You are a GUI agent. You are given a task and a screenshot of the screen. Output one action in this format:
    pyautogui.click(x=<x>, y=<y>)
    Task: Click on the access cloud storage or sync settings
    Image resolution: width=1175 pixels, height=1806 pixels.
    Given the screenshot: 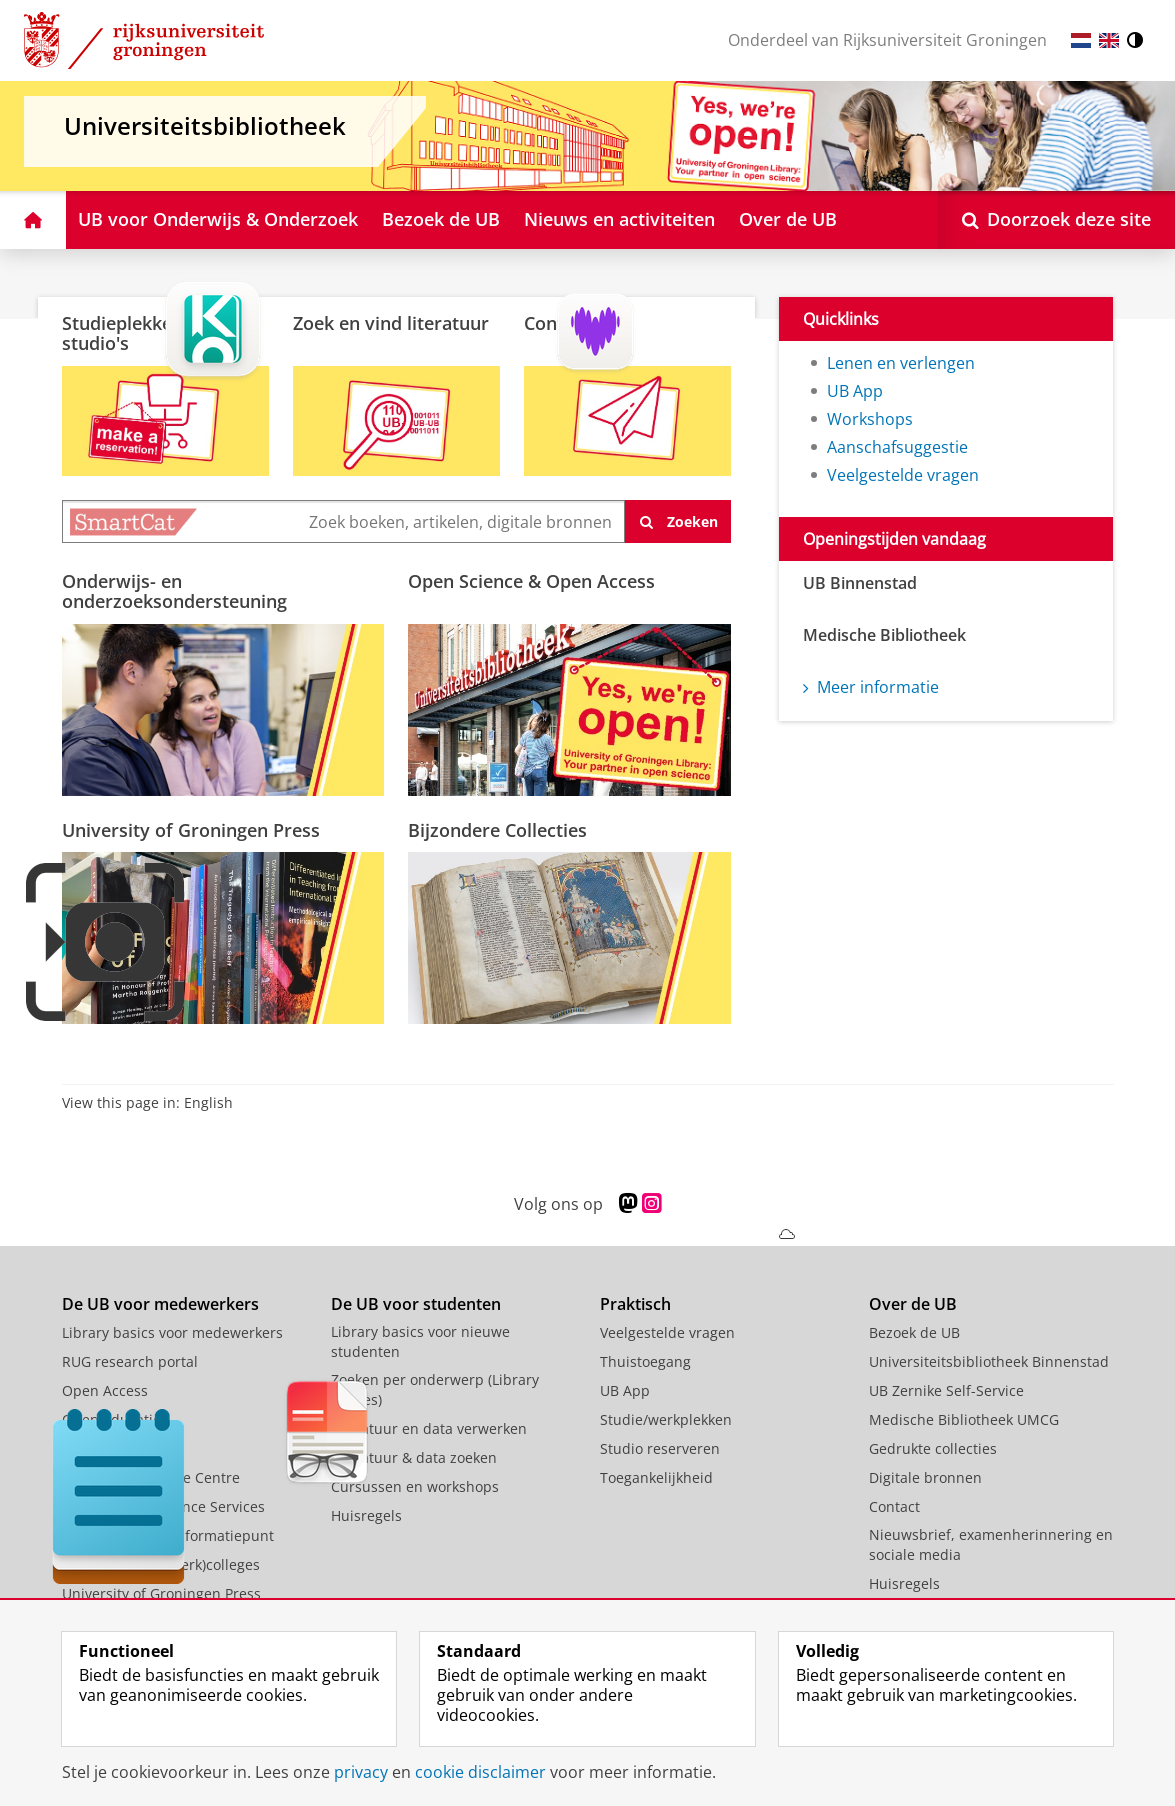 What is the action you would take?
    pyautogui.click(x=787, y=1234)
    